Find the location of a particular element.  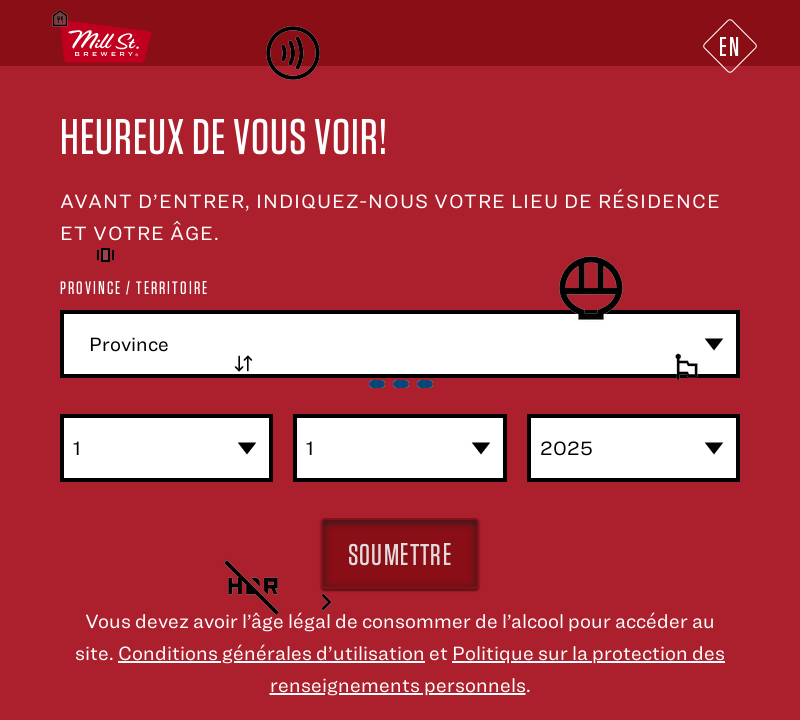

view stories or sequential content is located at coordinates (105, 255).